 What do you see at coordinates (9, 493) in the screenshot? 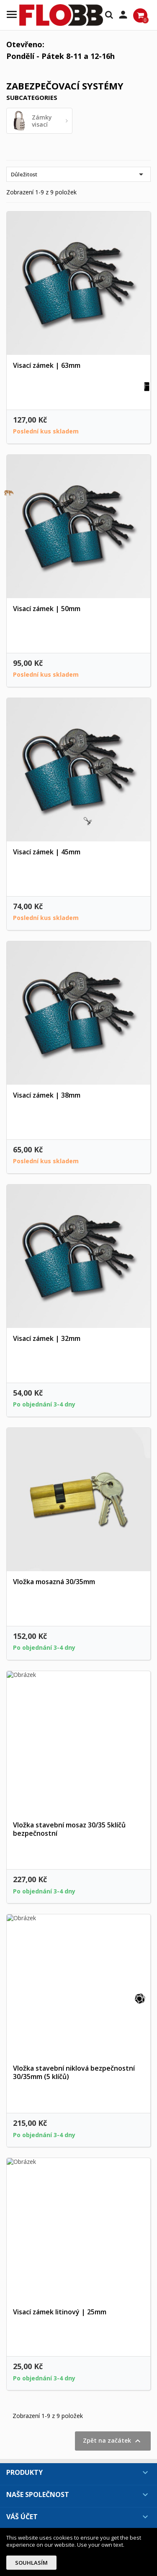
I see `tapir animal icon for wildlife or nature-themed game` at bounding box center [9, 493].